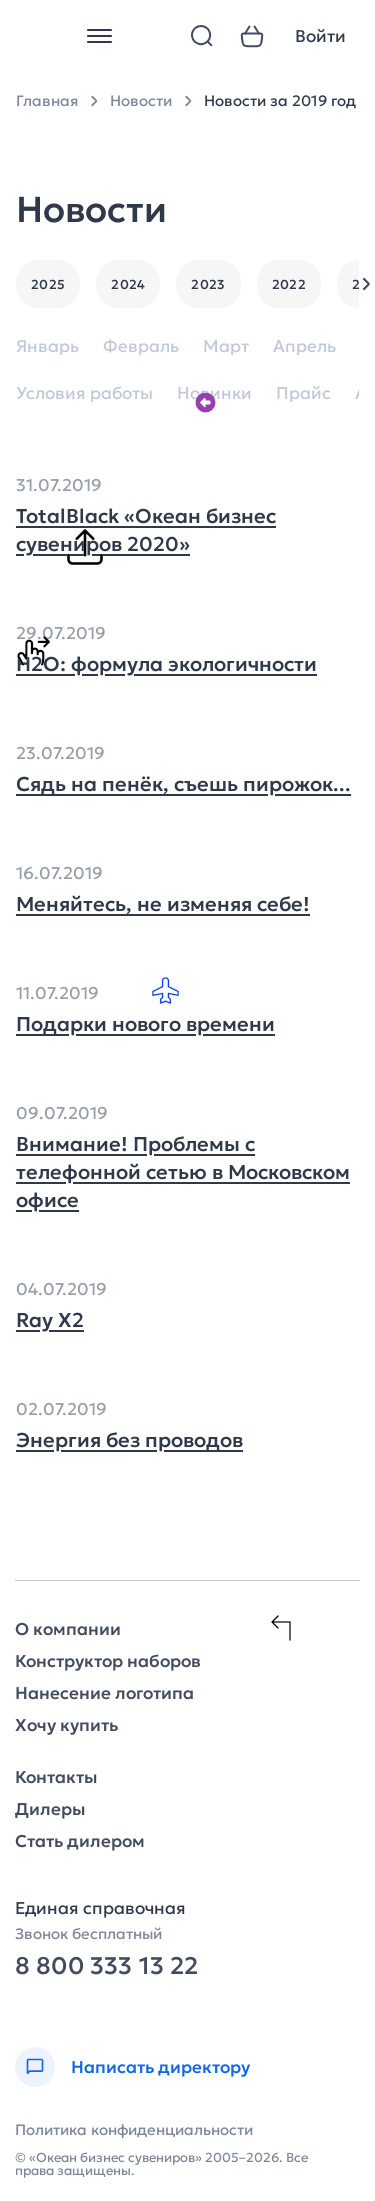  Describe the element at coordinates (165, 990) in the screenshot. I see `enable airplane mode` at that location.